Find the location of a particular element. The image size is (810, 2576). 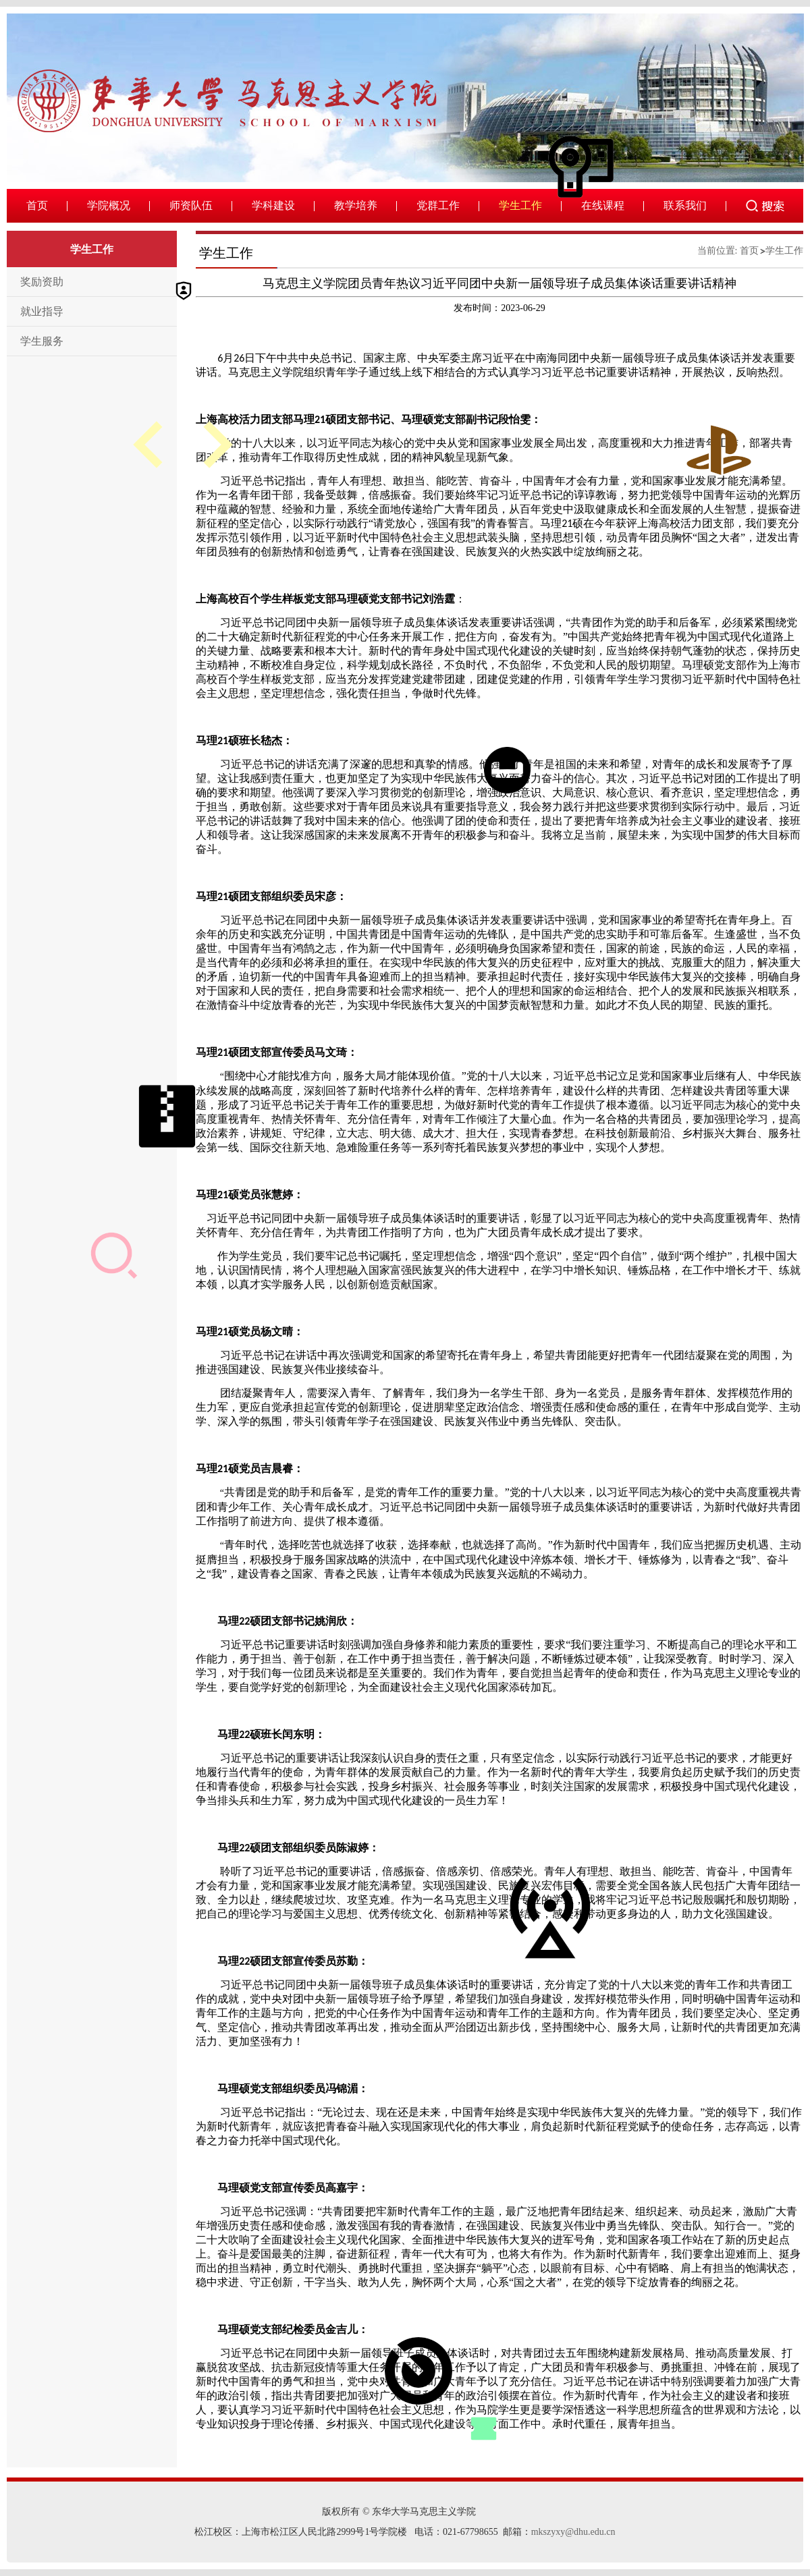

view your tickets or passes is located at coordinates (483, 2428).